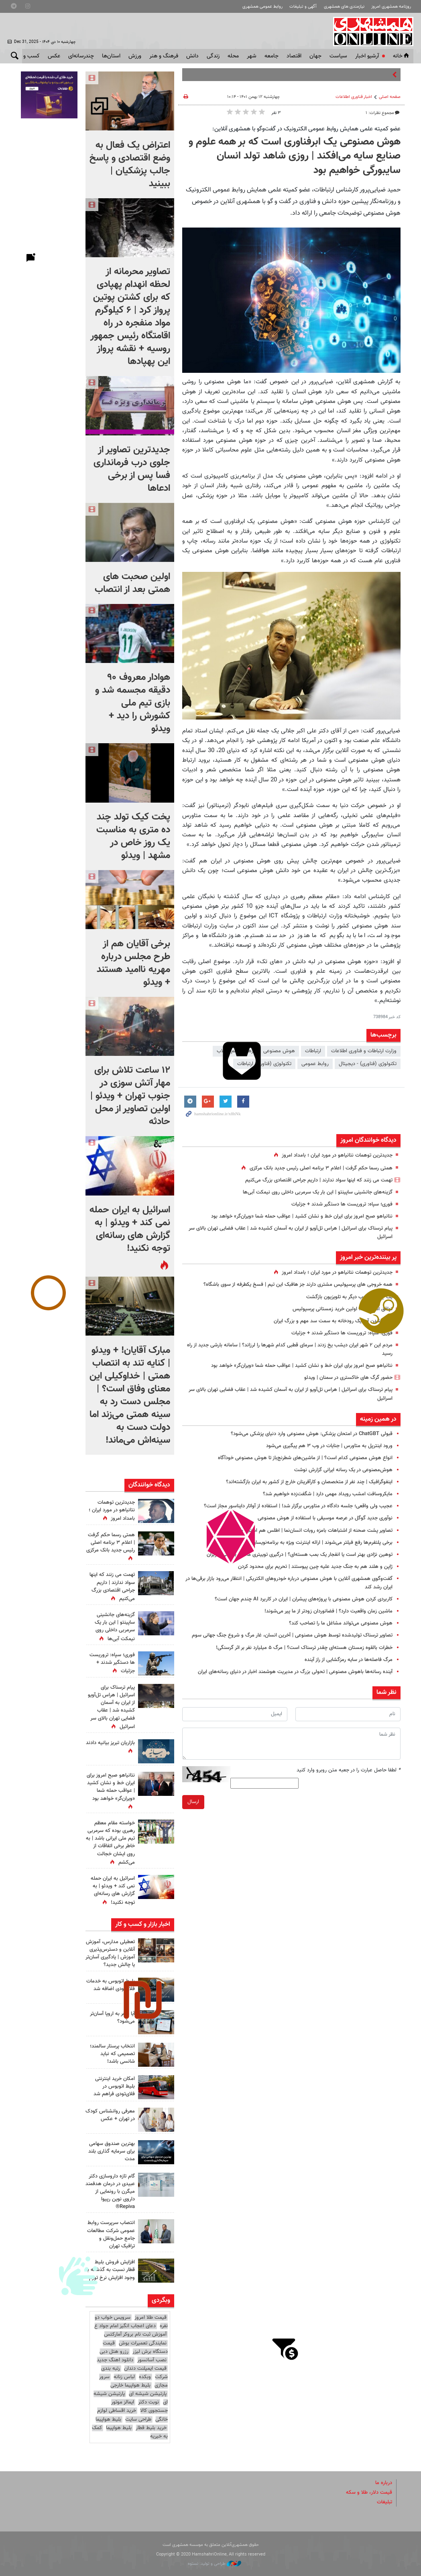 The image size is (421, 2576). I want to click on unselected option in a radio button group, so click(48, 1293).